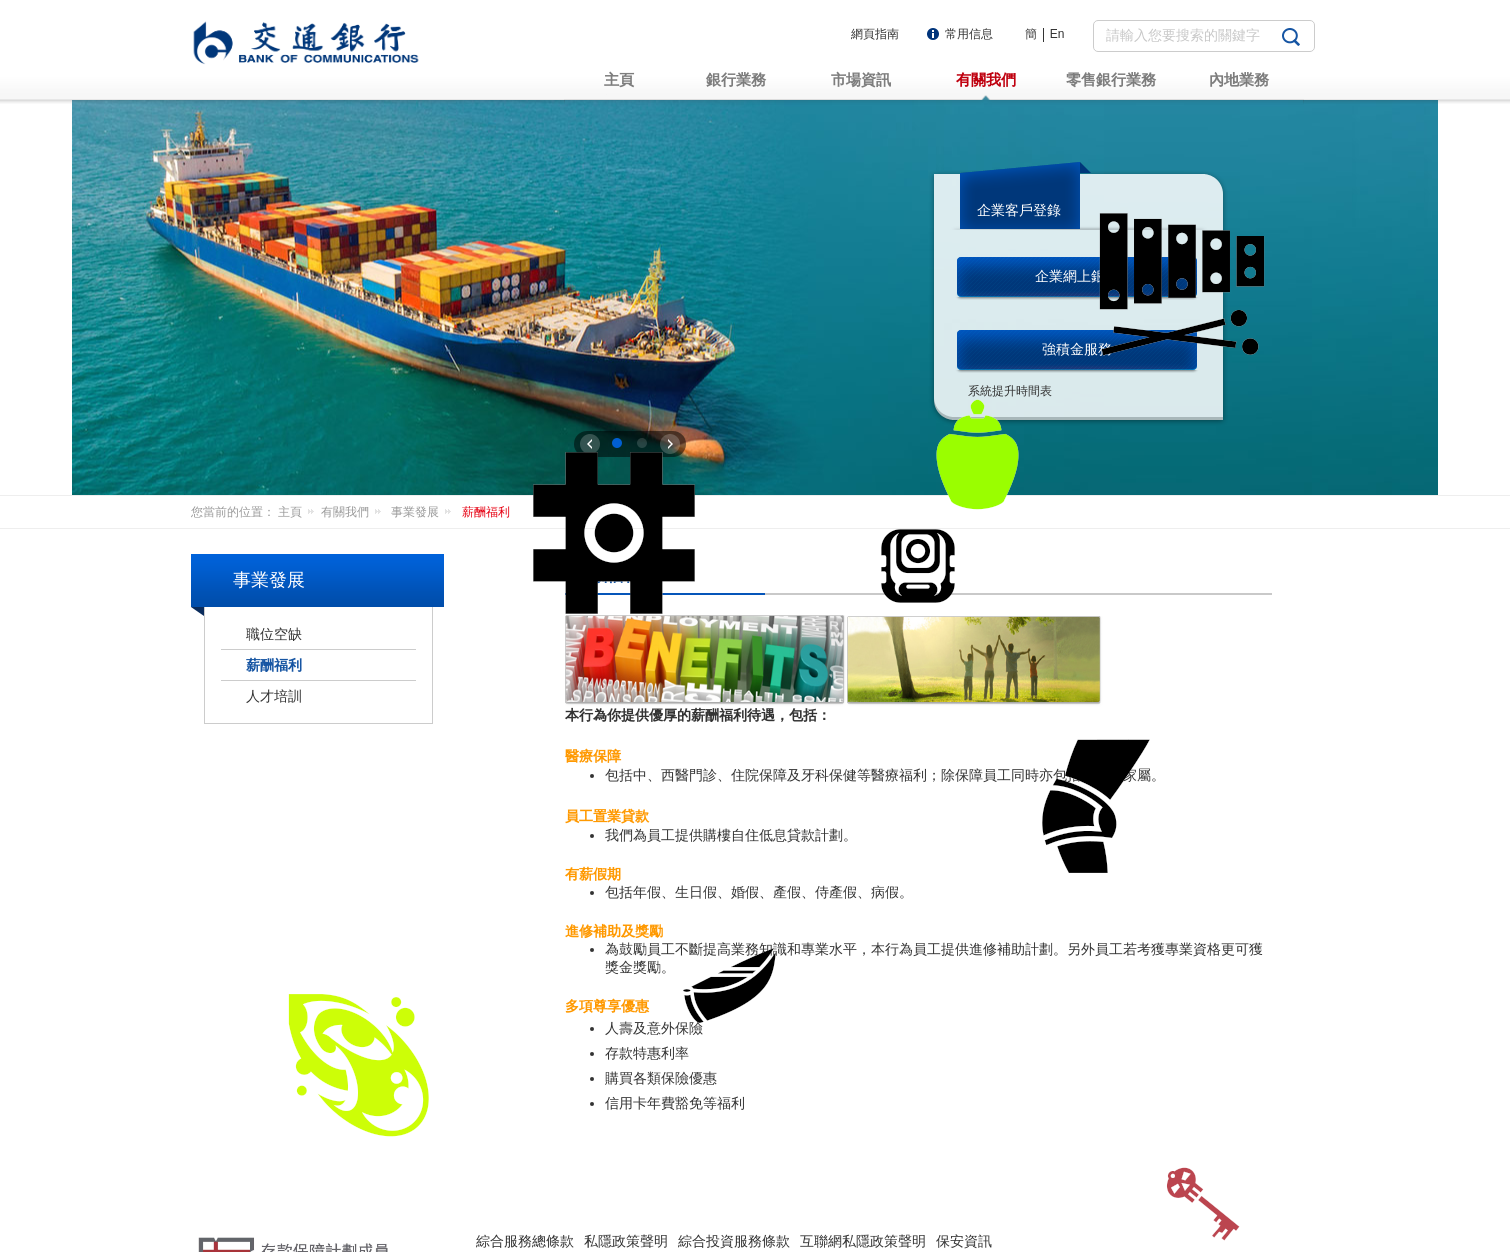 This screenshot has width=1510, height=1252. Describe the element at coordinates (977, 454) in the screenshot. I see `store or access inventory items` at that location.